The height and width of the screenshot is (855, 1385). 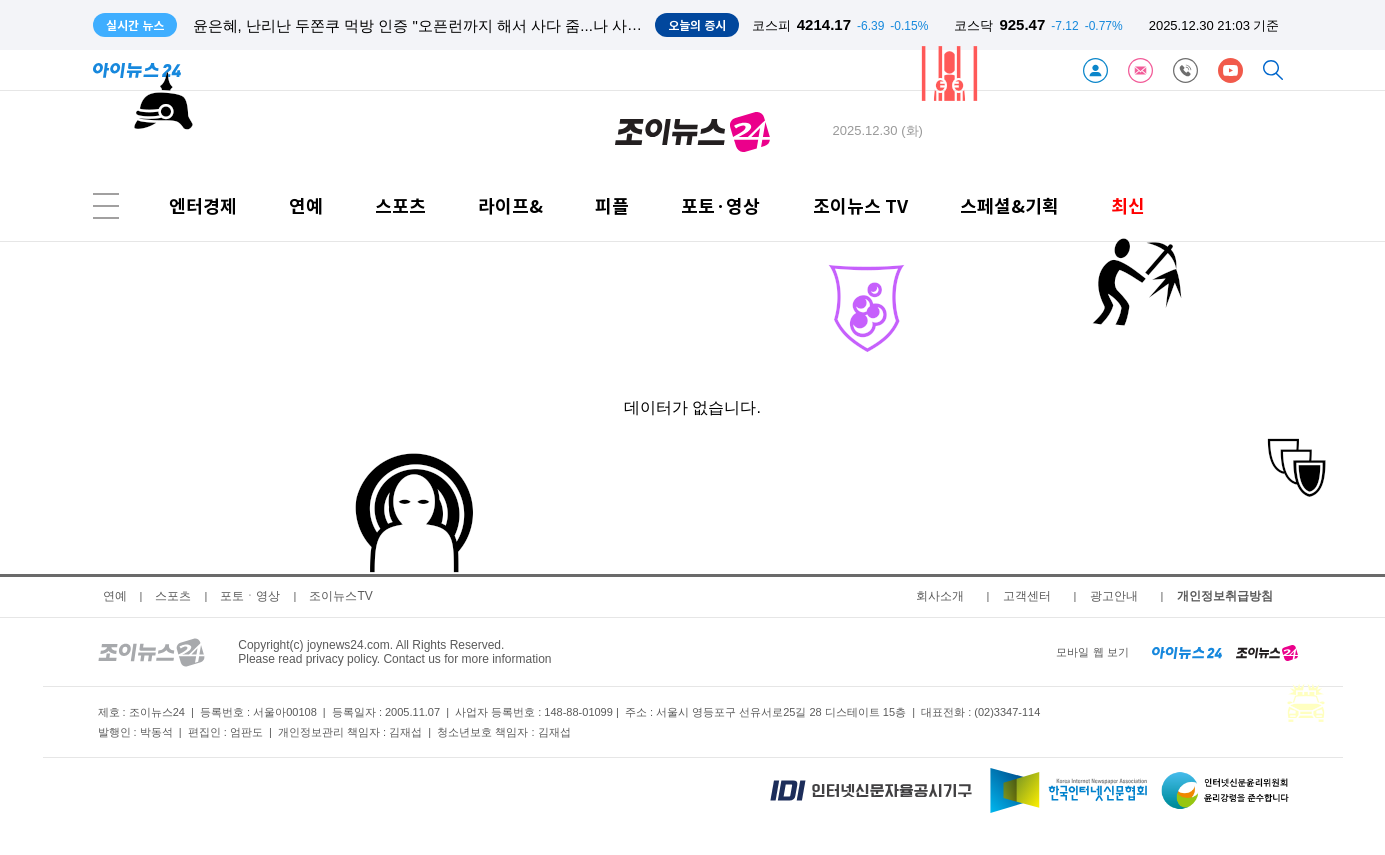 What do you see at coordinates (1296, 467) in the screenshot?
I see `view protection history or past defenses` at bounding box center [1296, 467].